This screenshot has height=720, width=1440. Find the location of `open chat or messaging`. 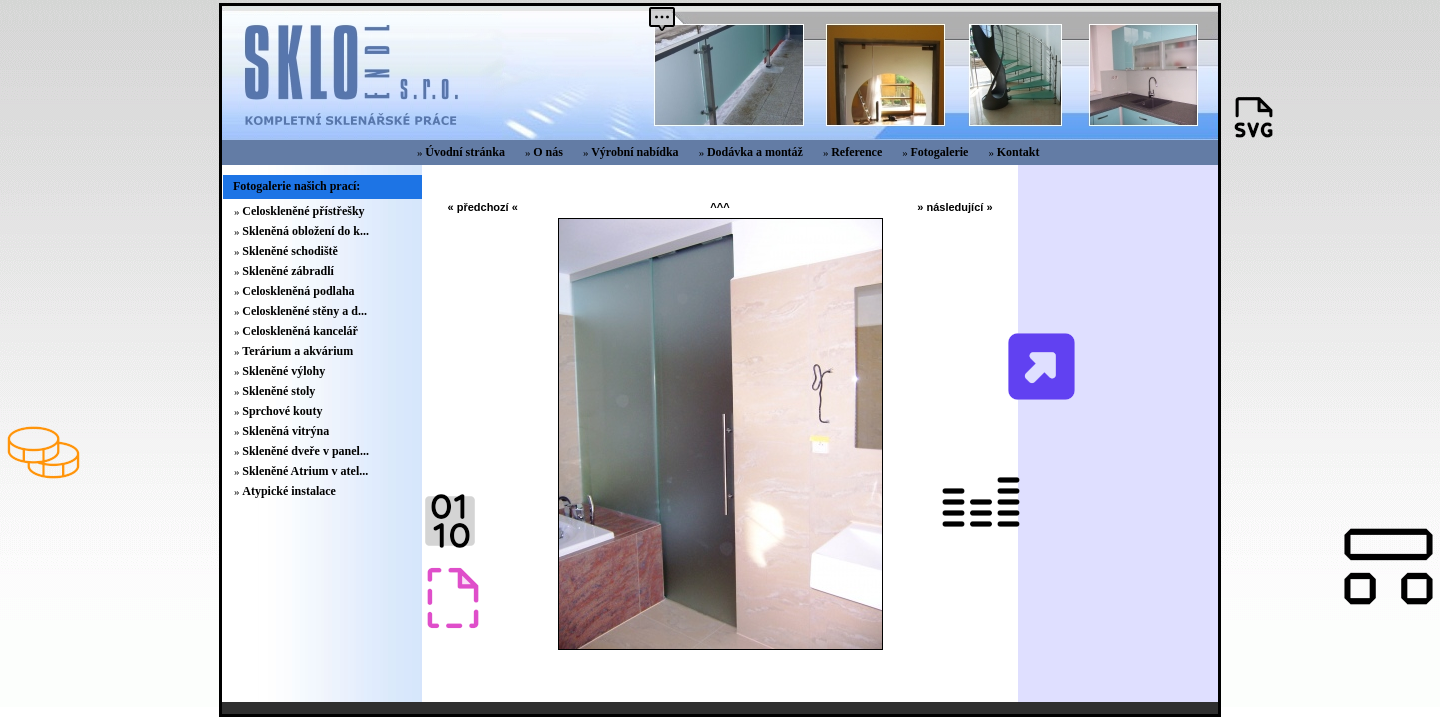

open chat or messaging is located at coordinates (662, 18).